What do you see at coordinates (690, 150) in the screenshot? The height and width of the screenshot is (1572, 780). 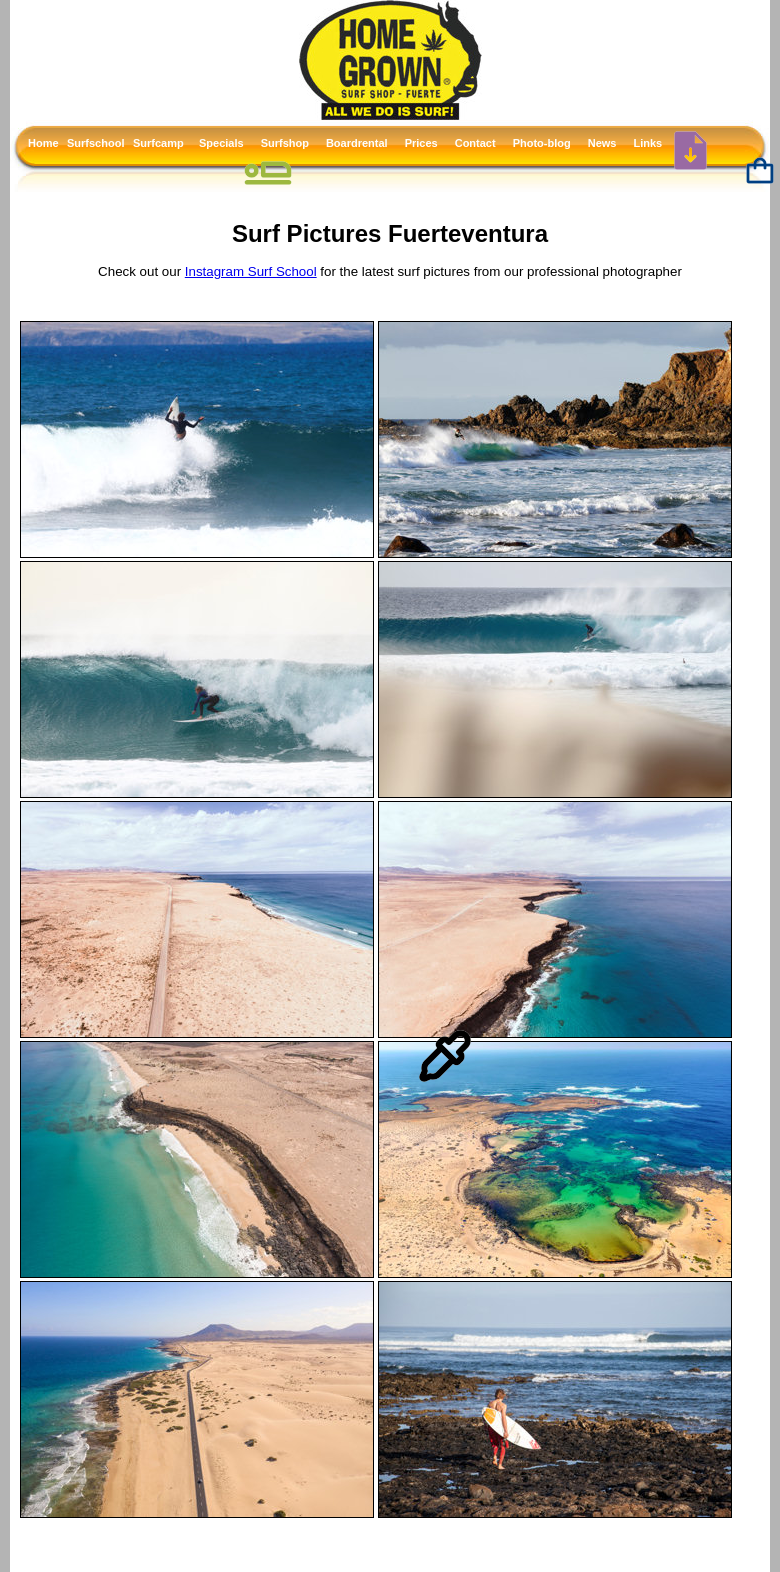 I see `download a file` at bounding box center [690, 150].